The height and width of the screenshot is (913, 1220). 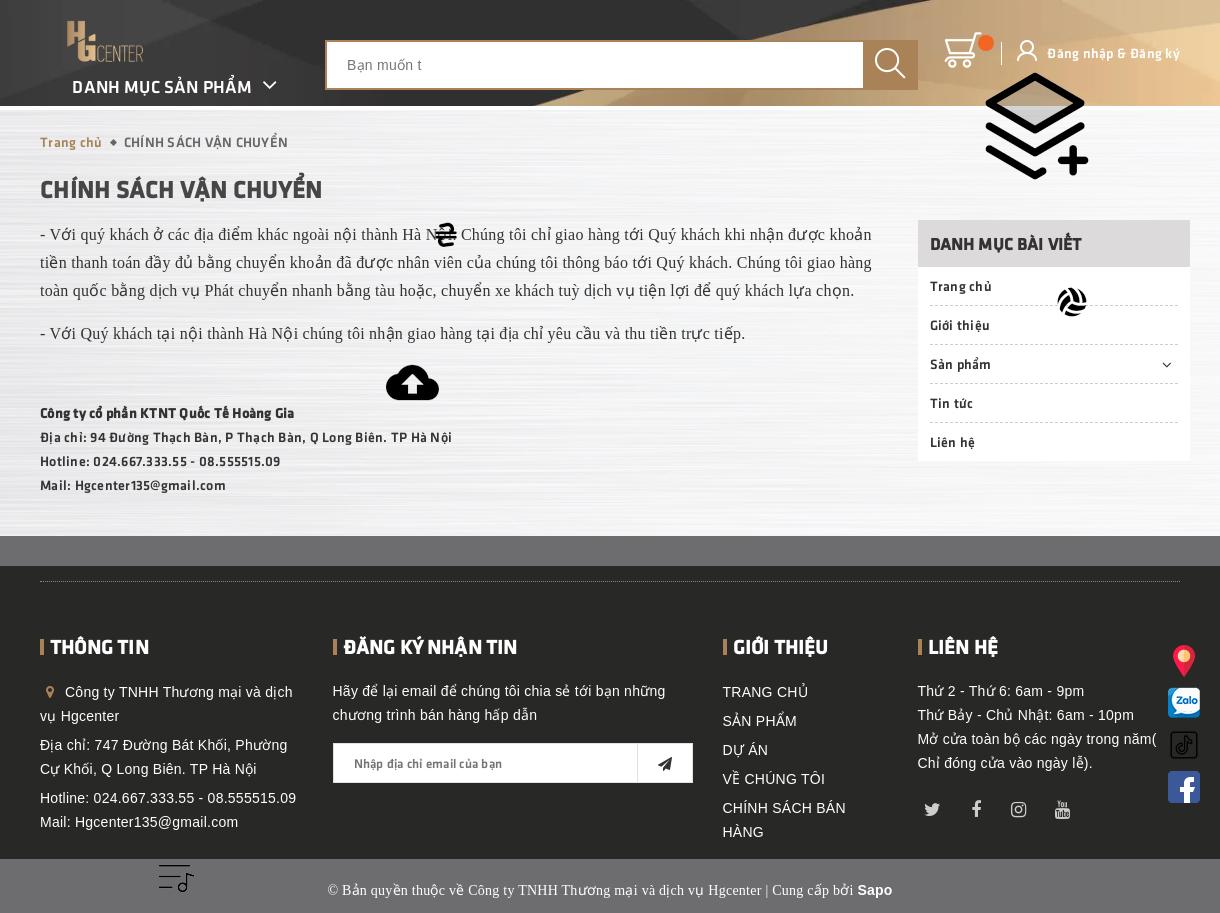 What do you see at coordinates (446, 235) in the screenshot?
I see `indicates Ukrainian hryvnia currency` at bounding box center [446, 235].